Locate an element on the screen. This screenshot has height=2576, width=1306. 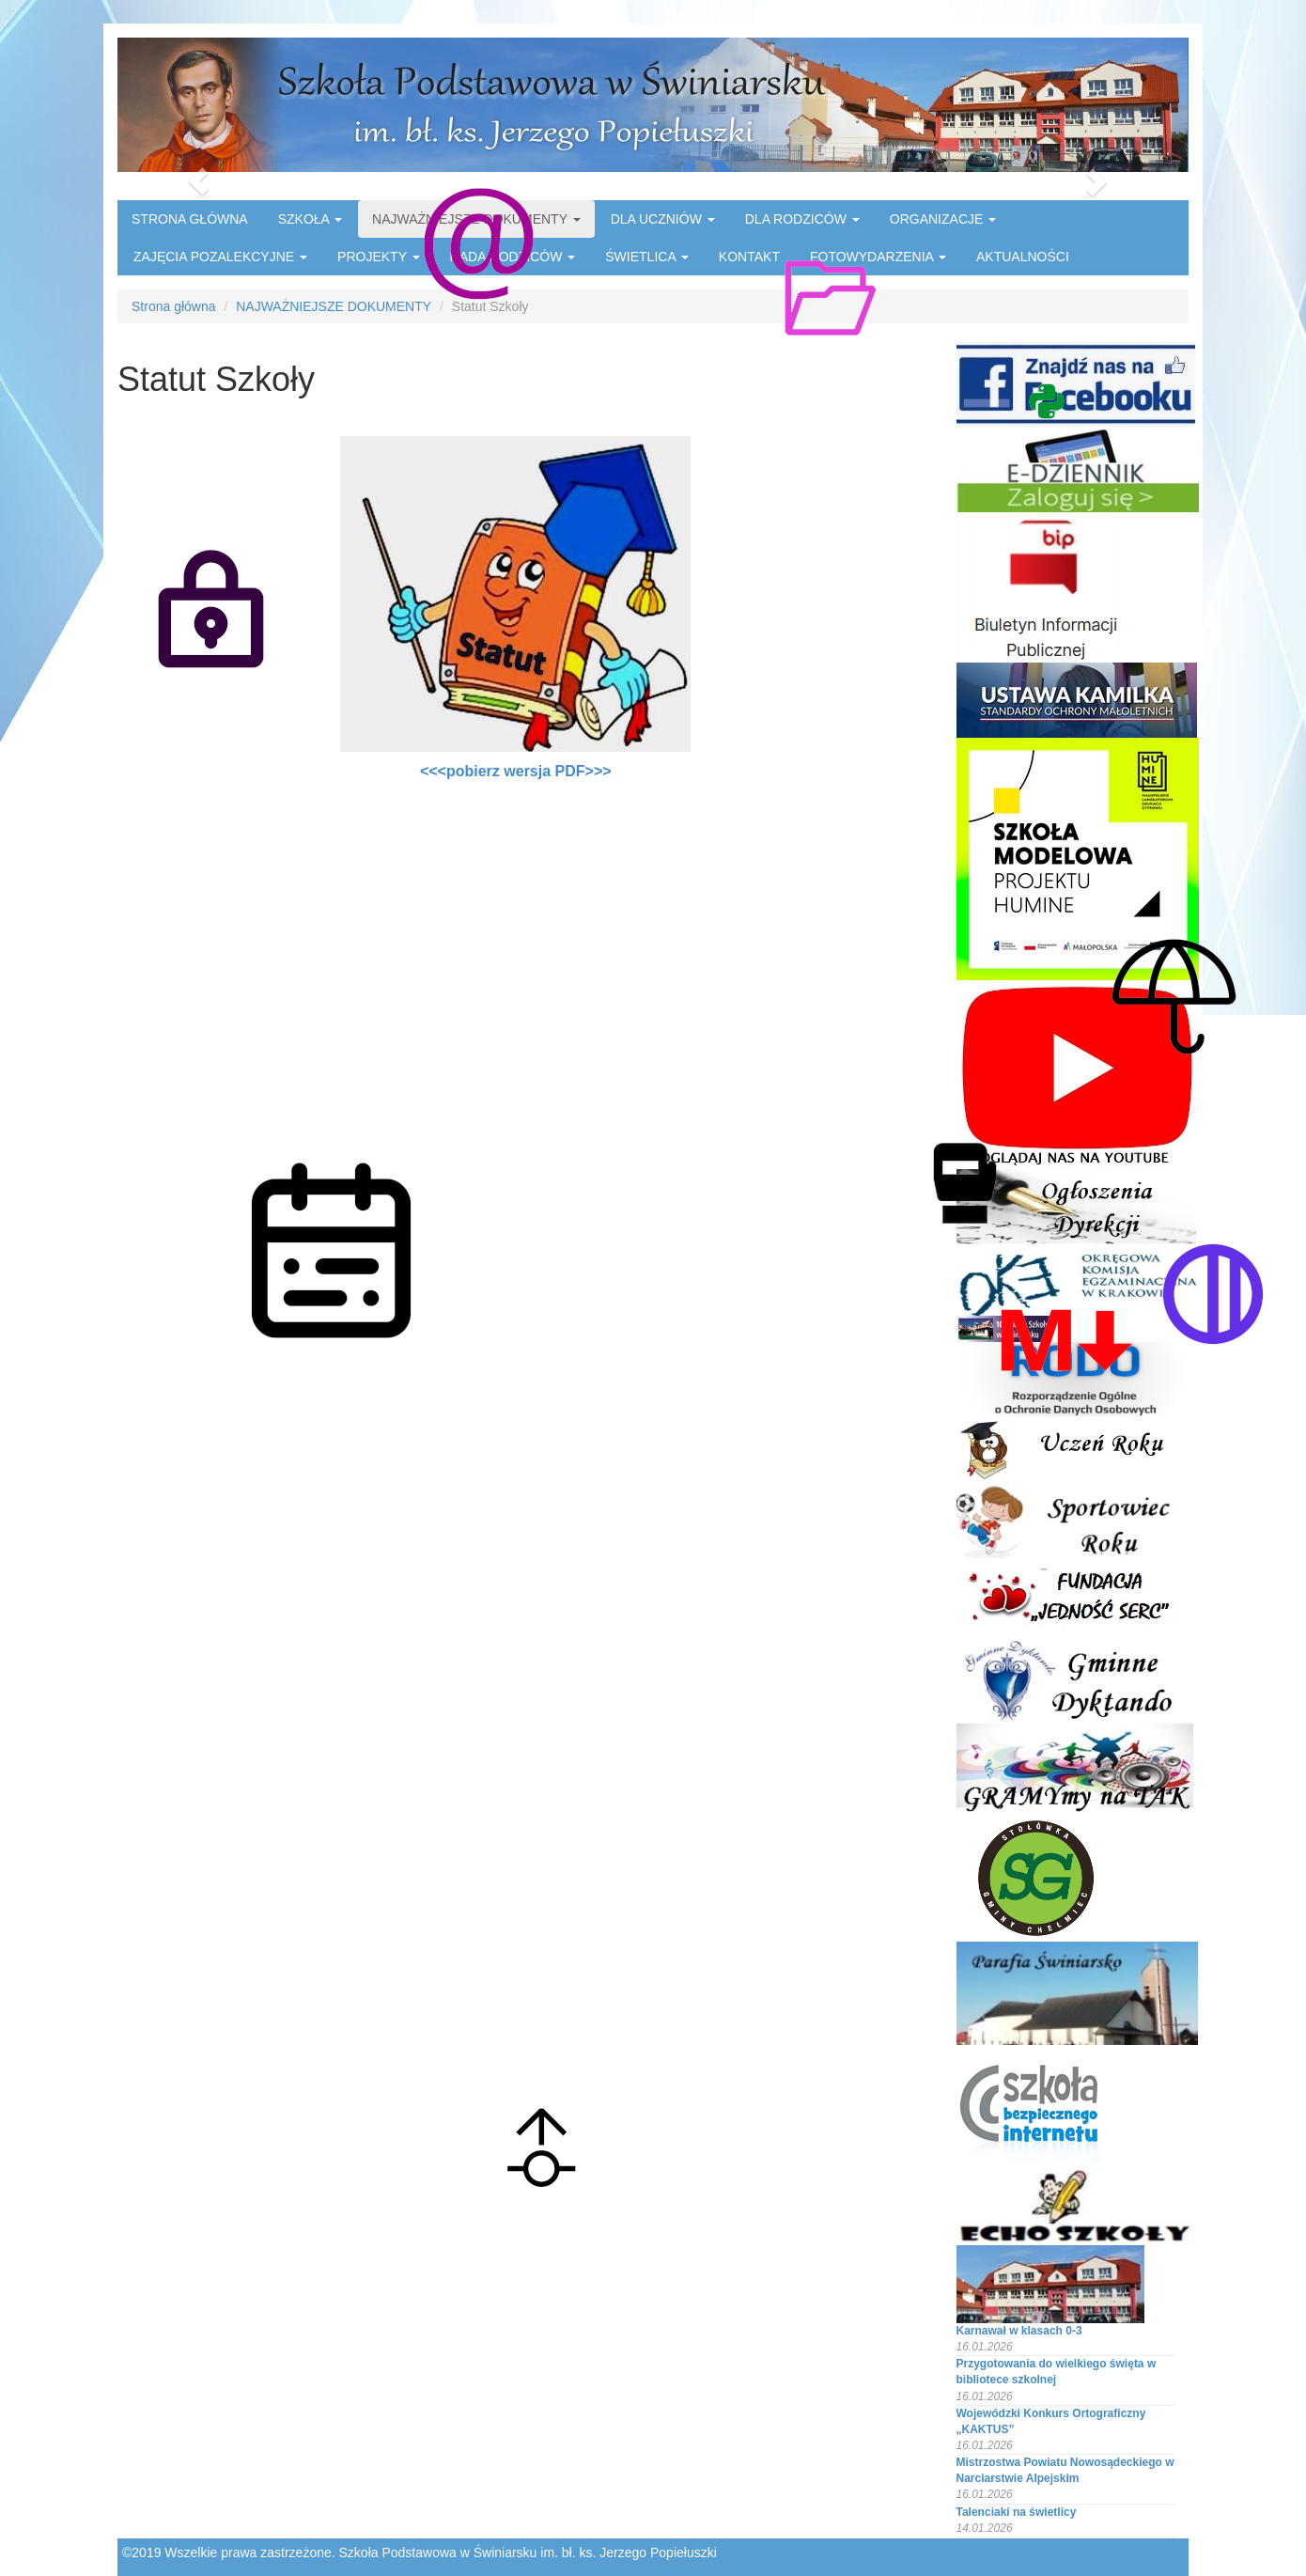
view weather protection or rain forecast is located at coordinates (1174, 996).